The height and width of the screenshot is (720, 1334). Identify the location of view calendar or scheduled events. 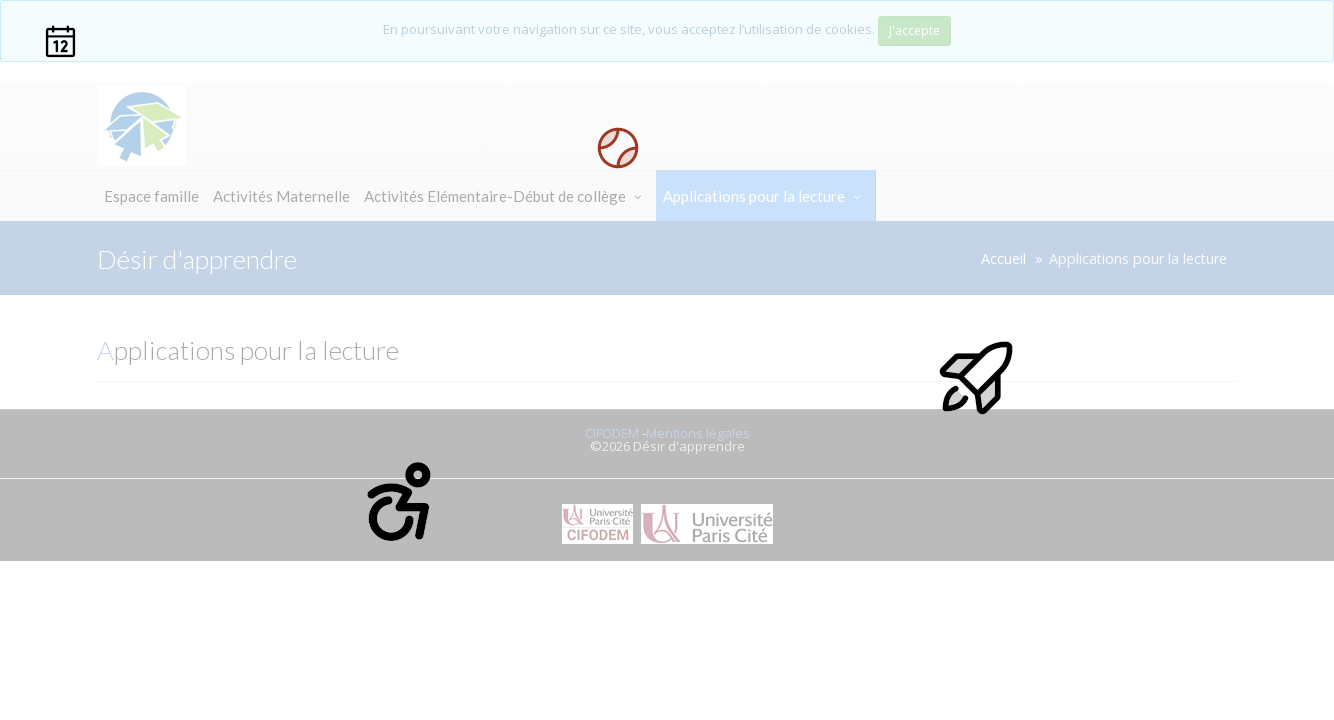
(60, 42).